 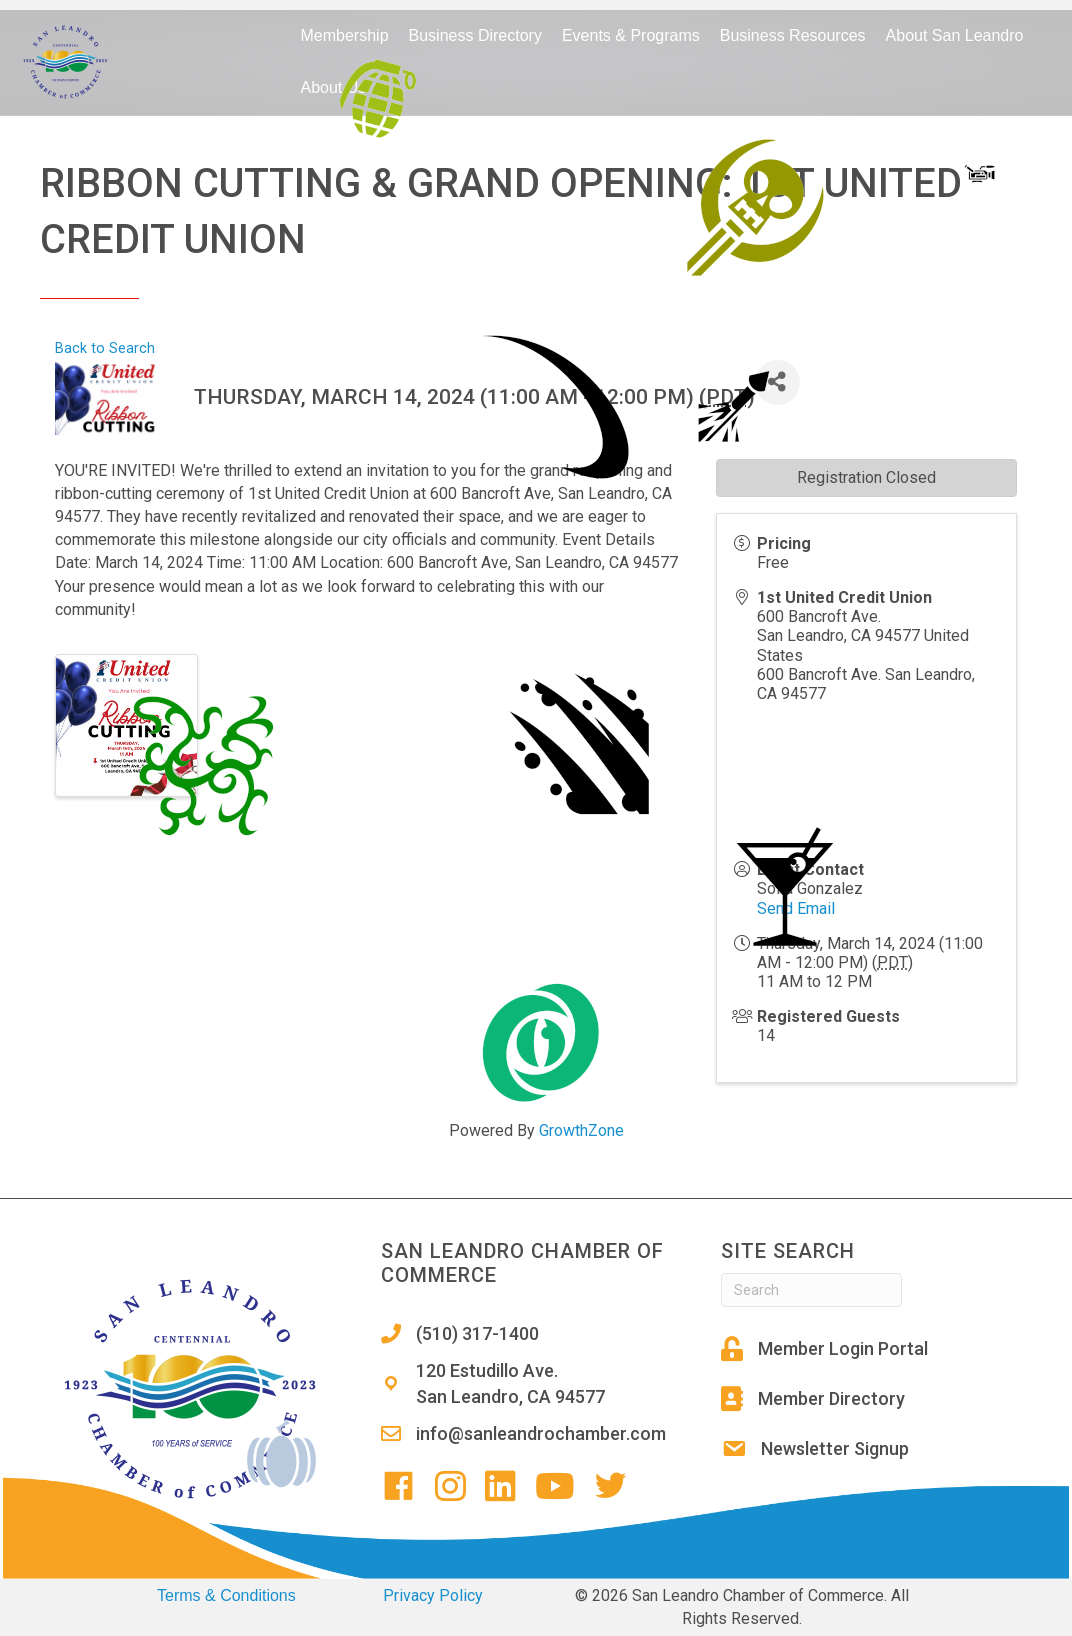 What do you see at coordinates (281, 1453) in the screenshot?
I see `access halloween or autumn seasonal content` at bounding box center [281, 1453].